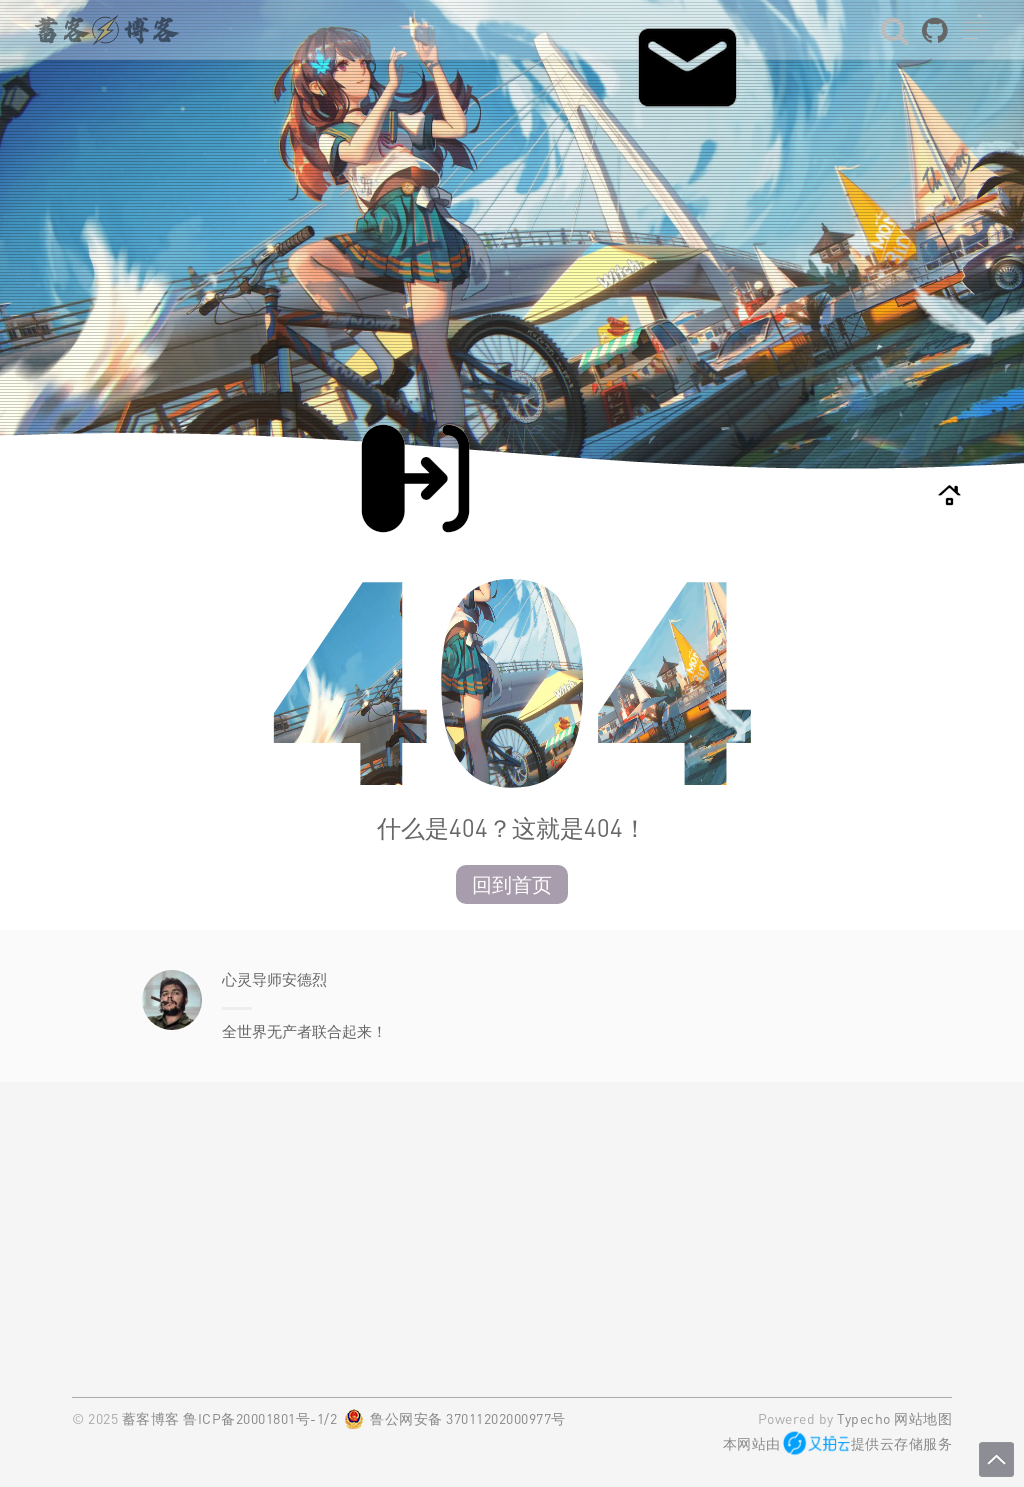 The height and width of the screenshot is (1487, 1024). What do you see at coordinates (687, 67) in the screenshot?
I see `access your email inbox` at bounding box center [687, 67].